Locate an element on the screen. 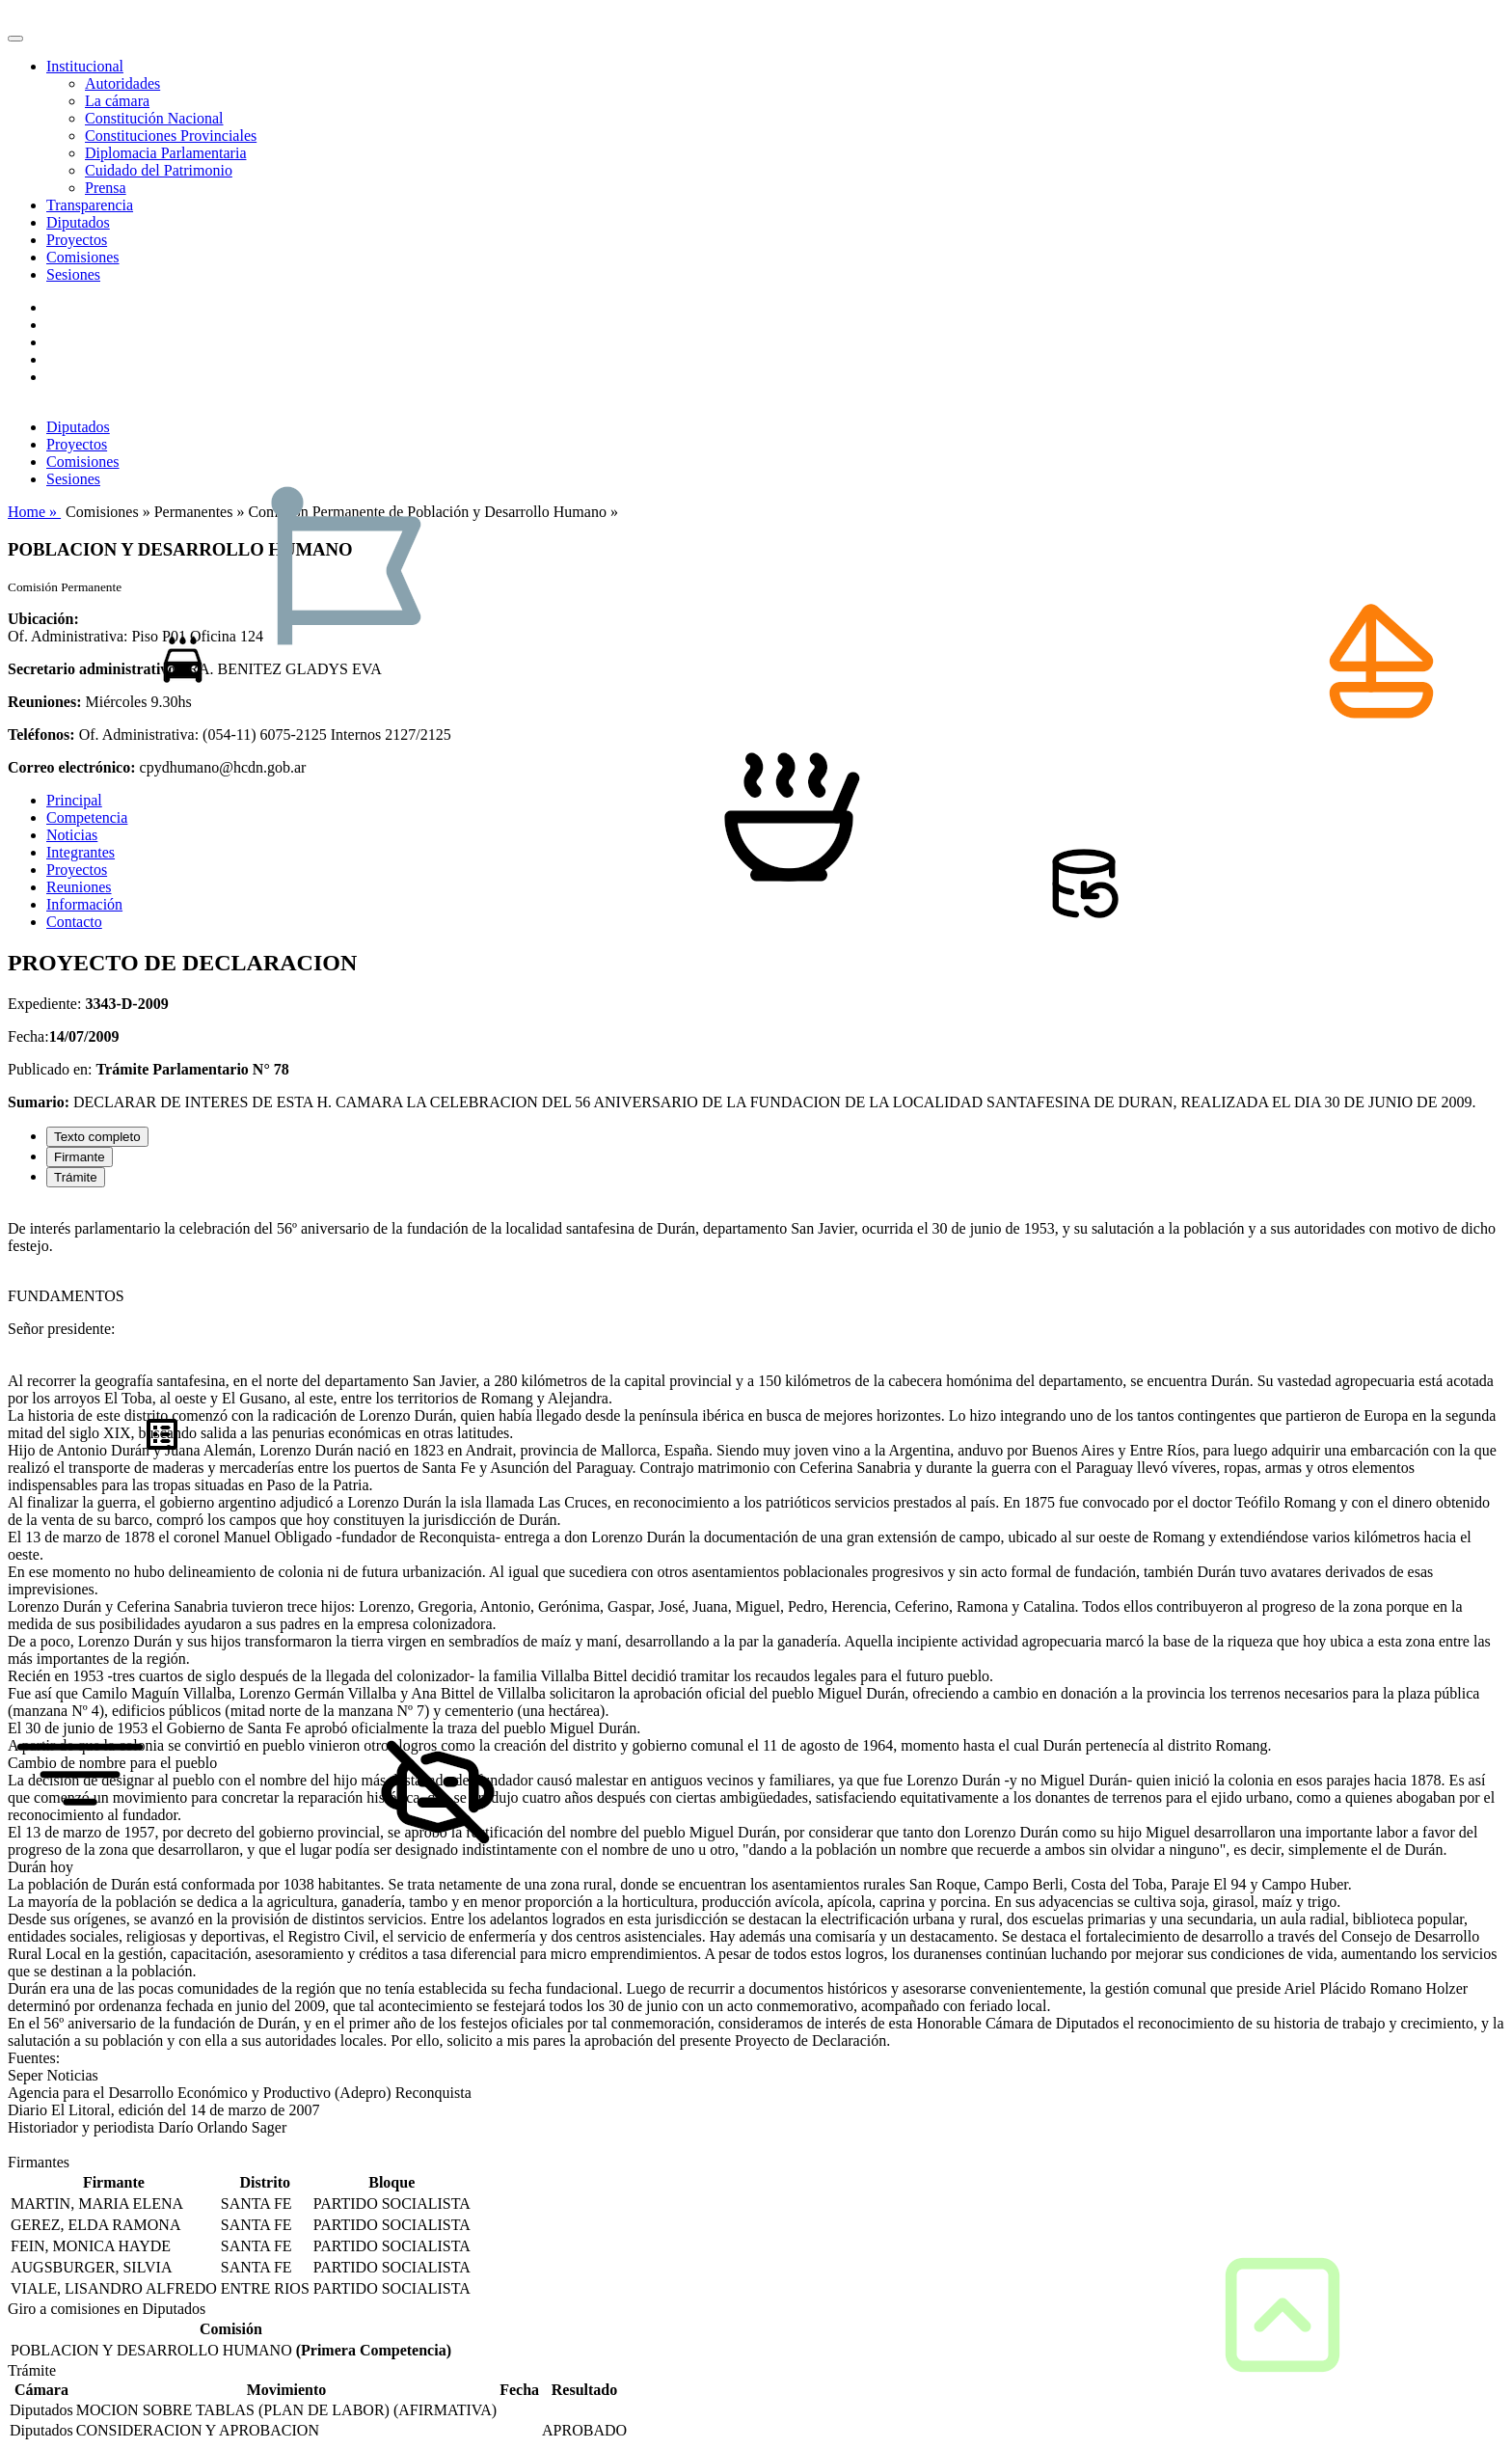 The width and height of the screenshot is (1512, 2449). flag or bookmark an item is located at coordinates (346, 565).